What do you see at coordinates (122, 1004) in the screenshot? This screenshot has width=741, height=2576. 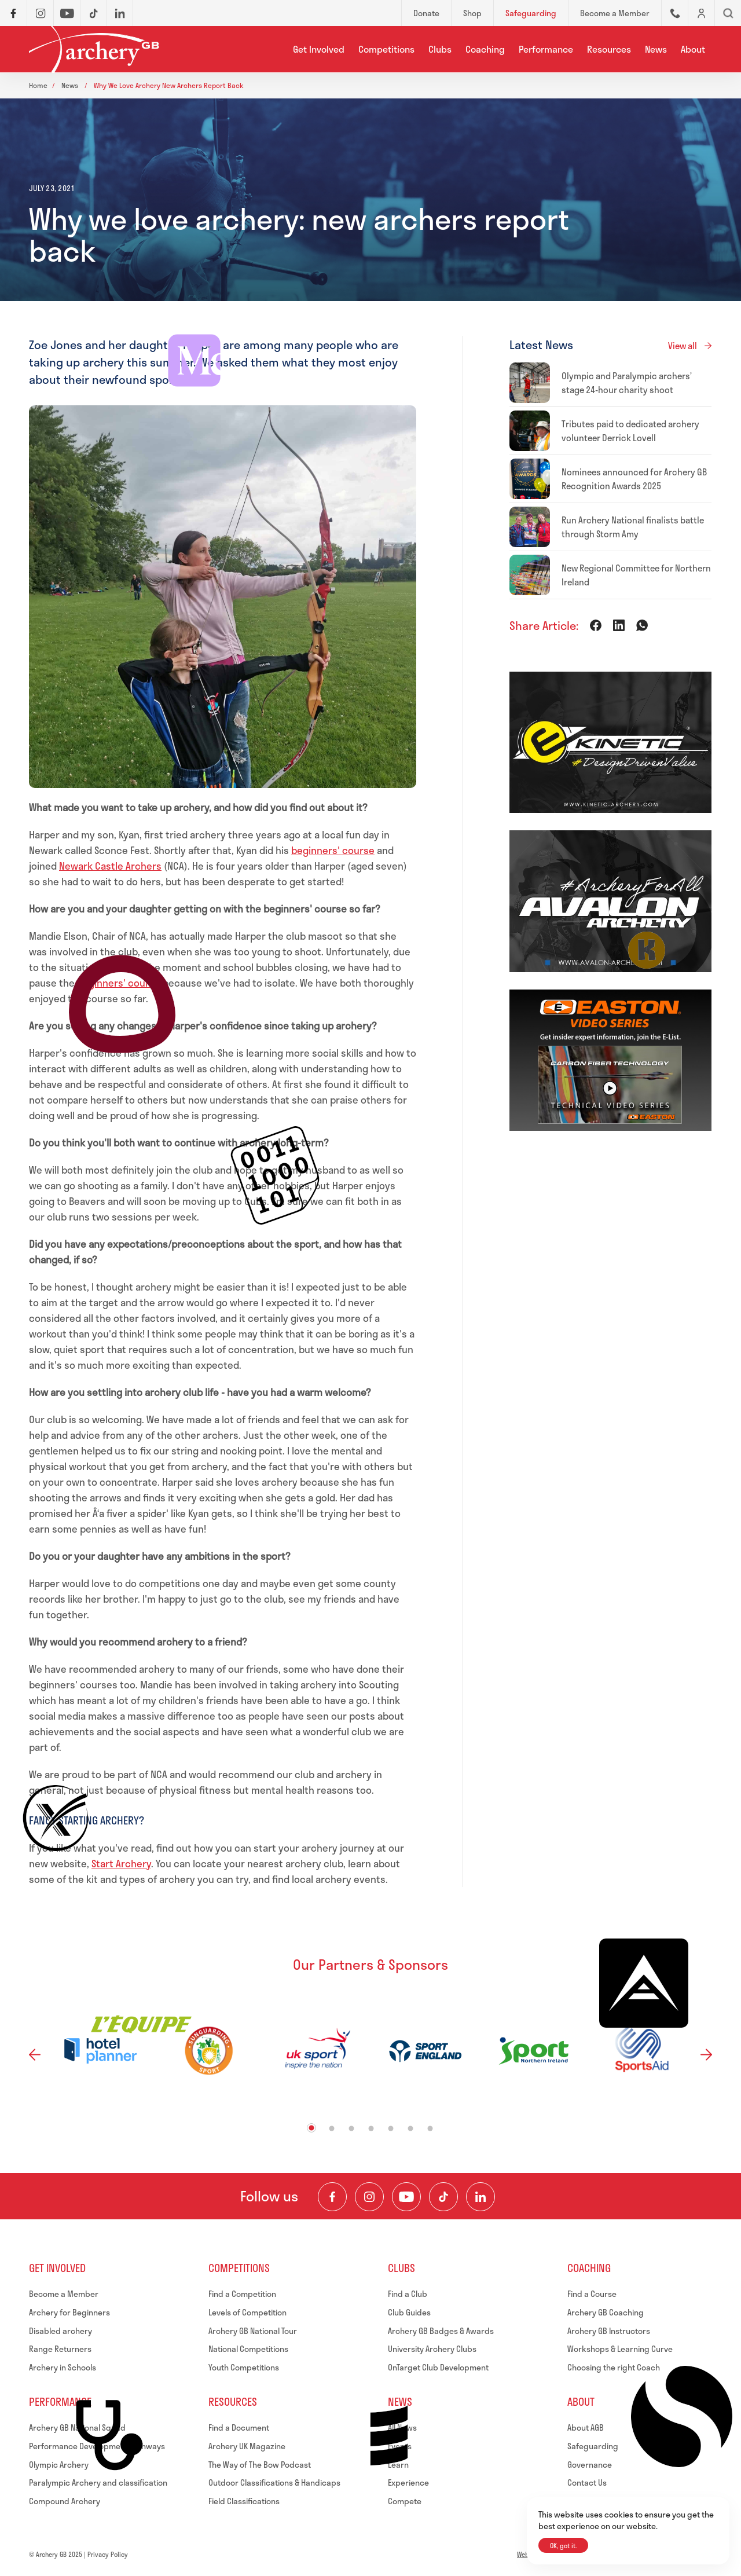 I see `open Uptime Kuma monitoring dashboard` at bounding box center [122, 1004].